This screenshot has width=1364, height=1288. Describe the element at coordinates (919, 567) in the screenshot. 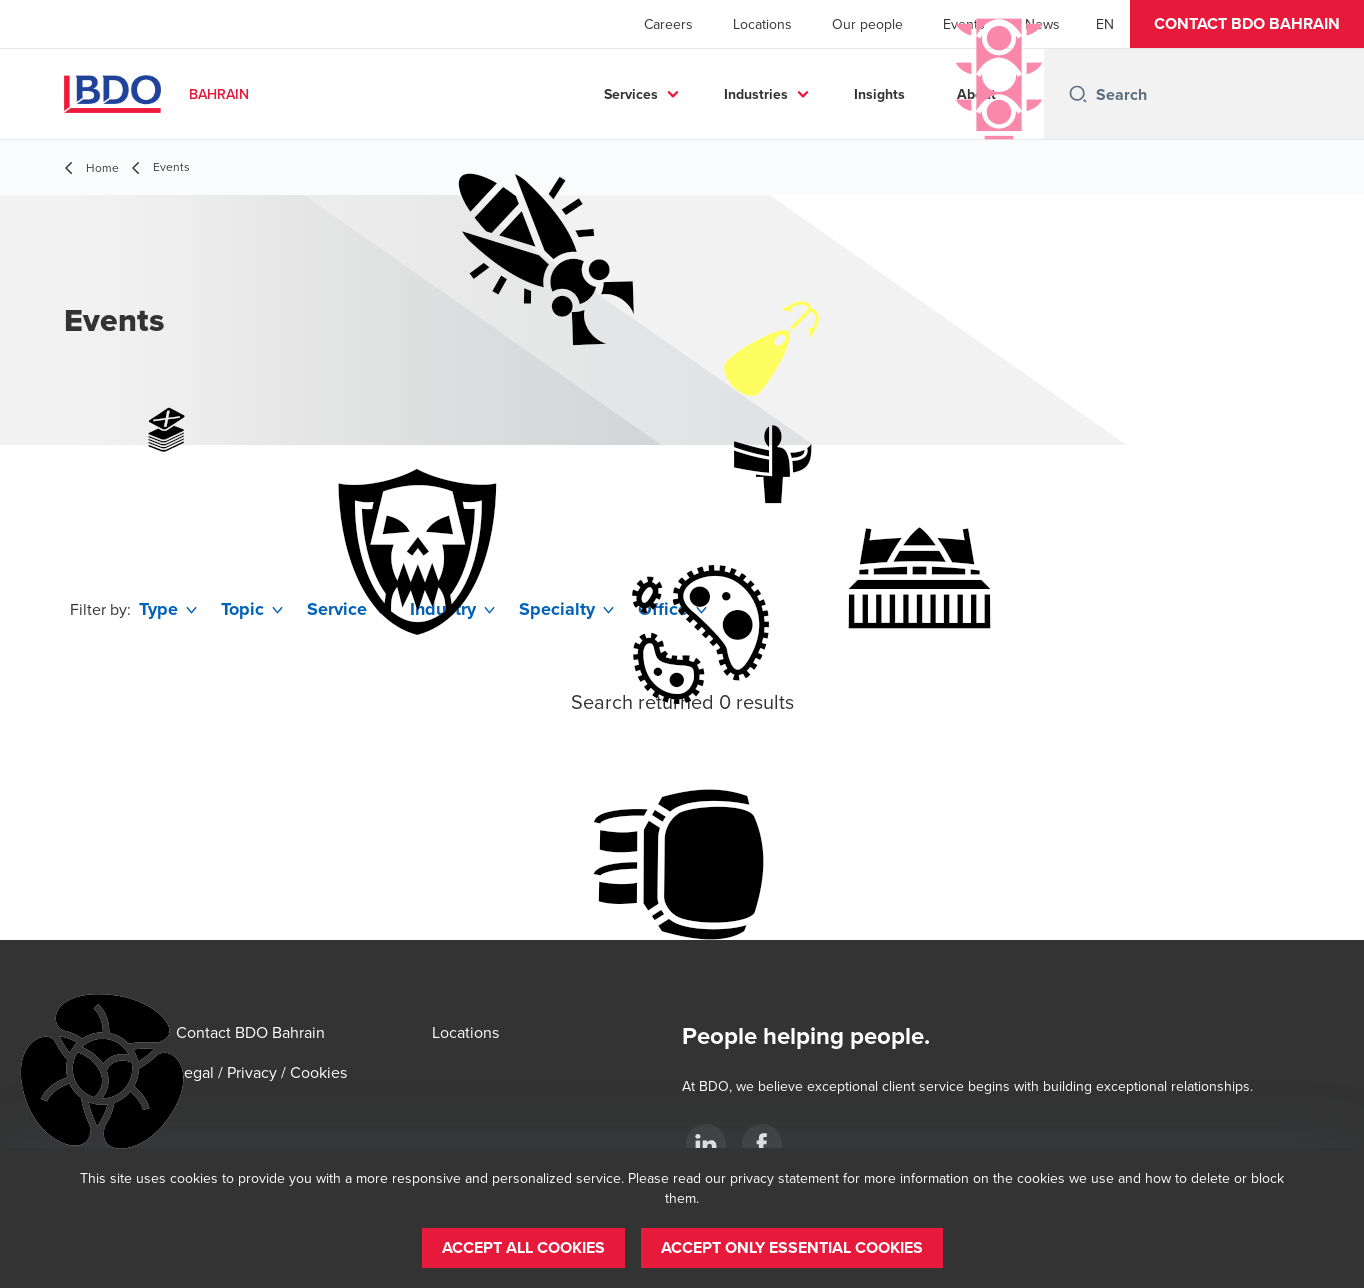

I see `view viking longhouse building` at that location.